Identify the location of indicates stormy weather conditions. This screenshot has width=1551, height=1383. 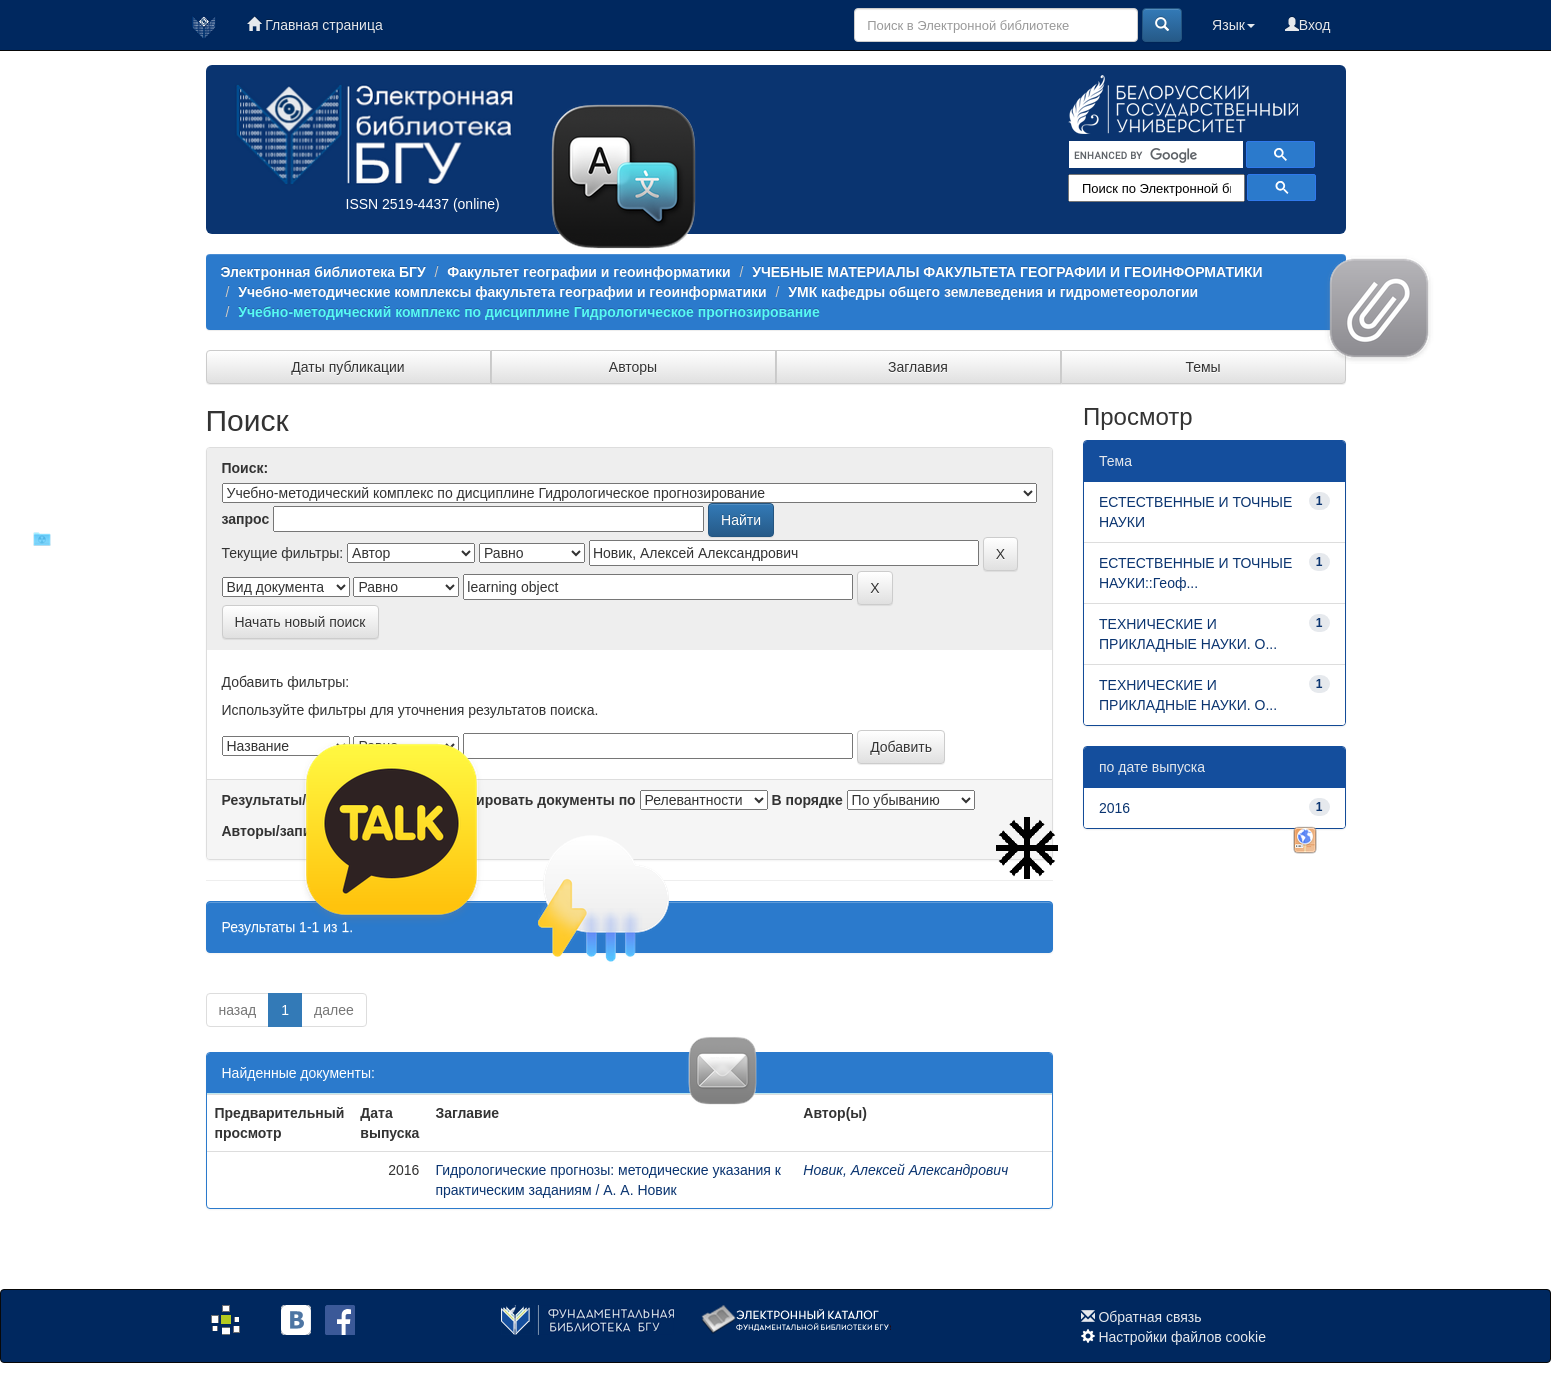
(603, 898).